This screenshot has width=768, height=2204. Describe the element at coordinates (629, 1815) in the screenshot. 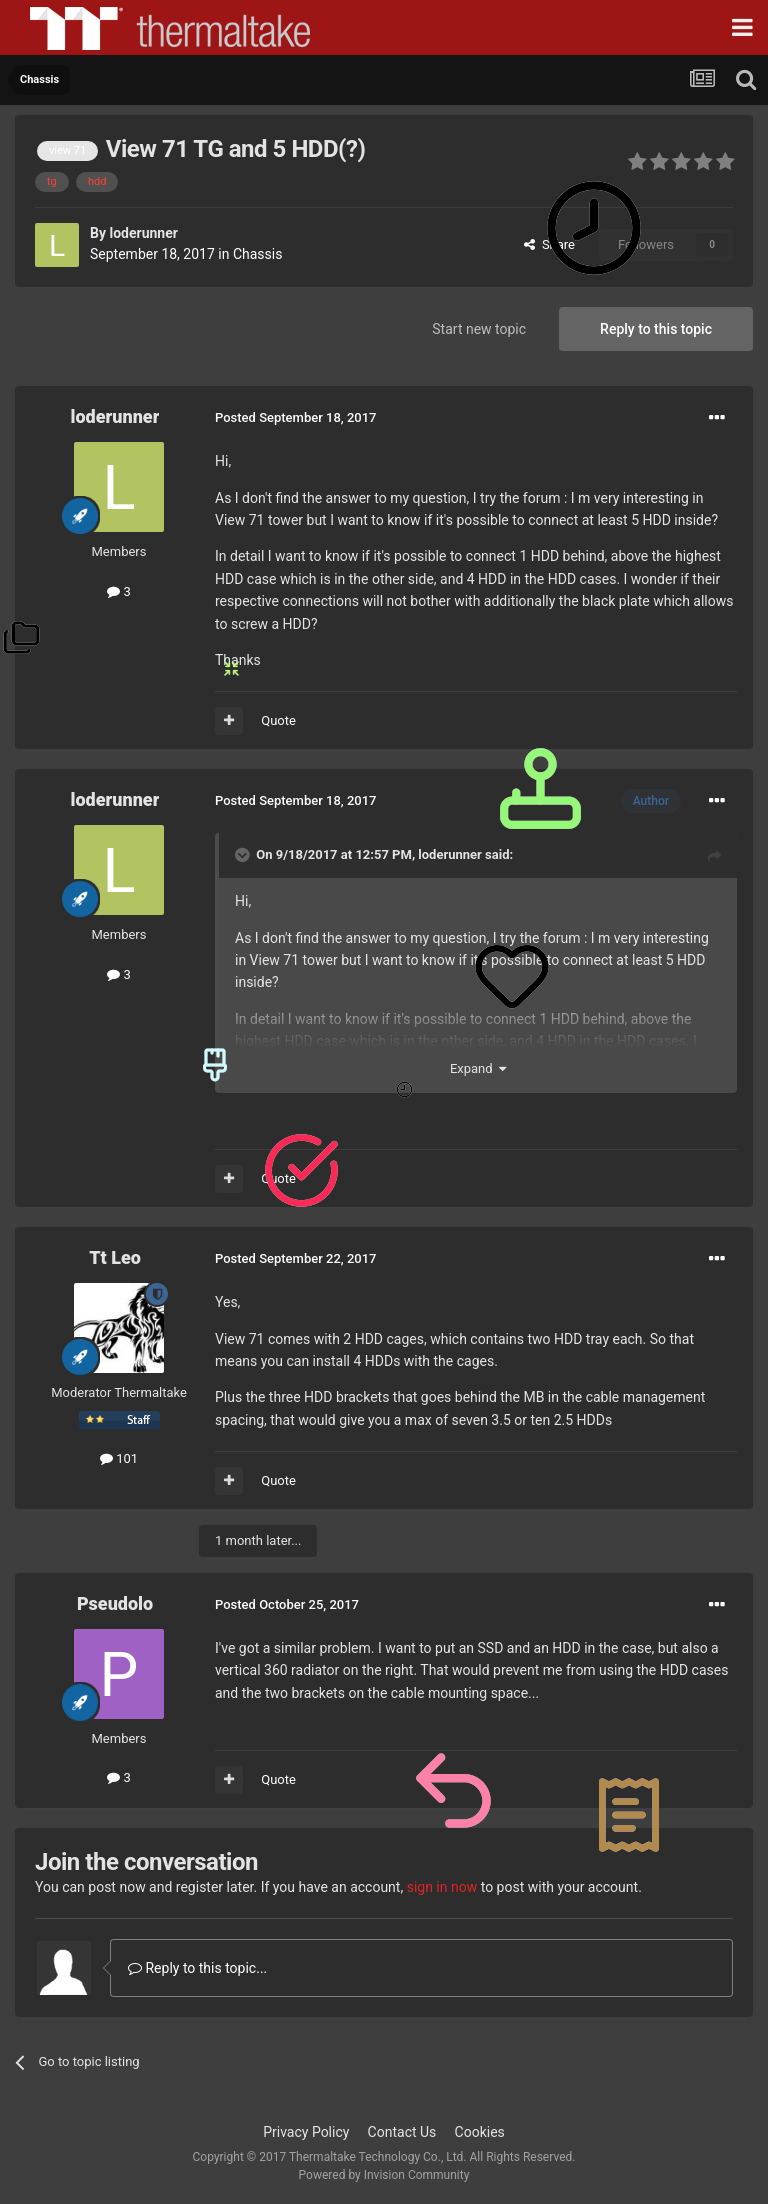

I see `view receipt or transaction details` at that location.